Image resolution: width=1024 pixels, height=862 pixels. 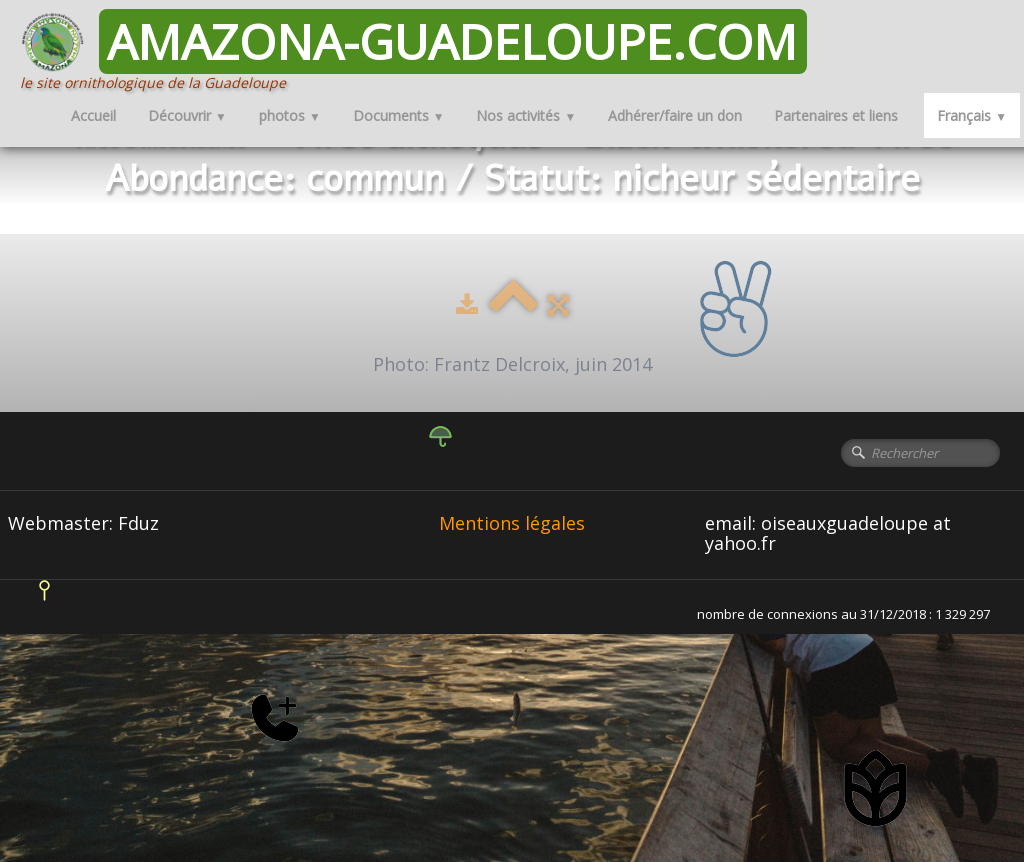 I want to click on indicates weather protection or rain forecast, so click(x=440, y=436).